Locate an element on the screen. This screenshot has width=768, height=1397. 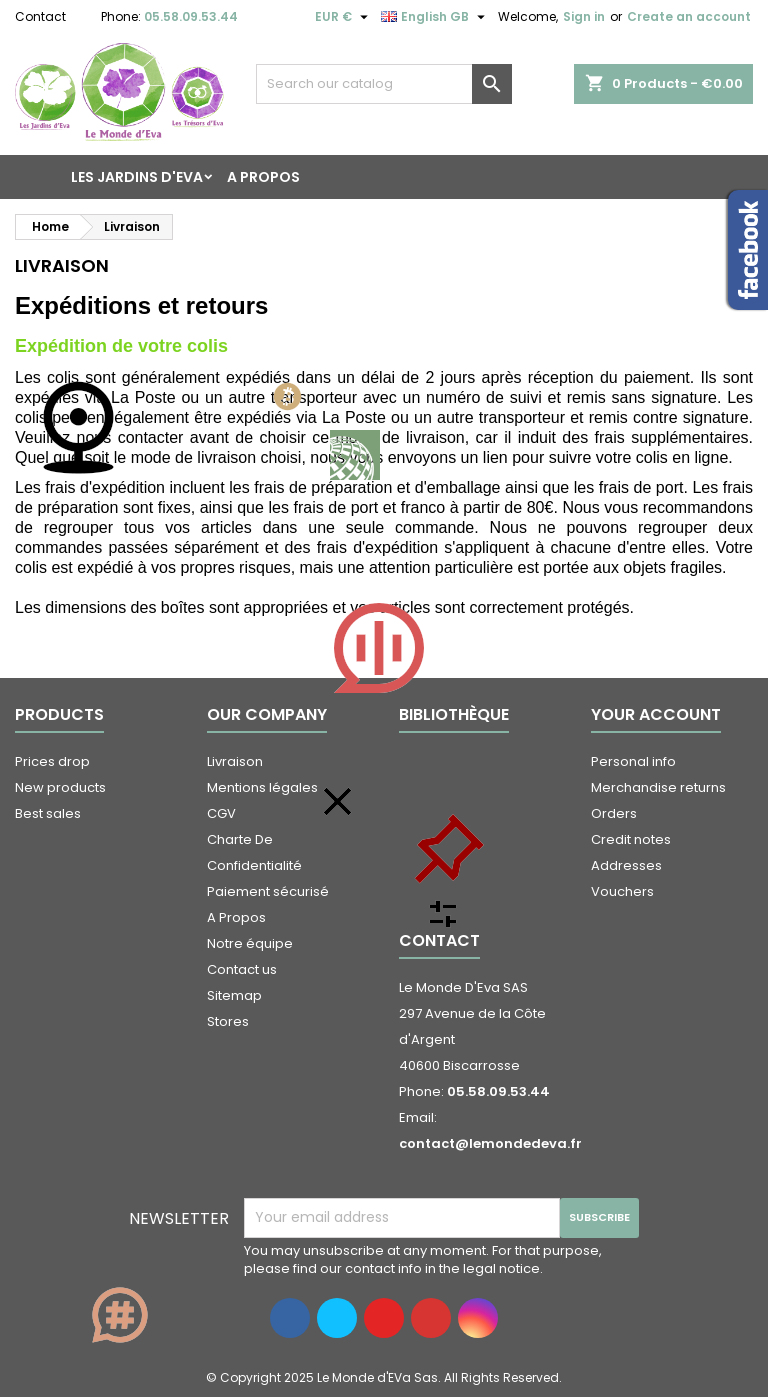
adjust audio equalizer settings is located at coordinates (443, 914).